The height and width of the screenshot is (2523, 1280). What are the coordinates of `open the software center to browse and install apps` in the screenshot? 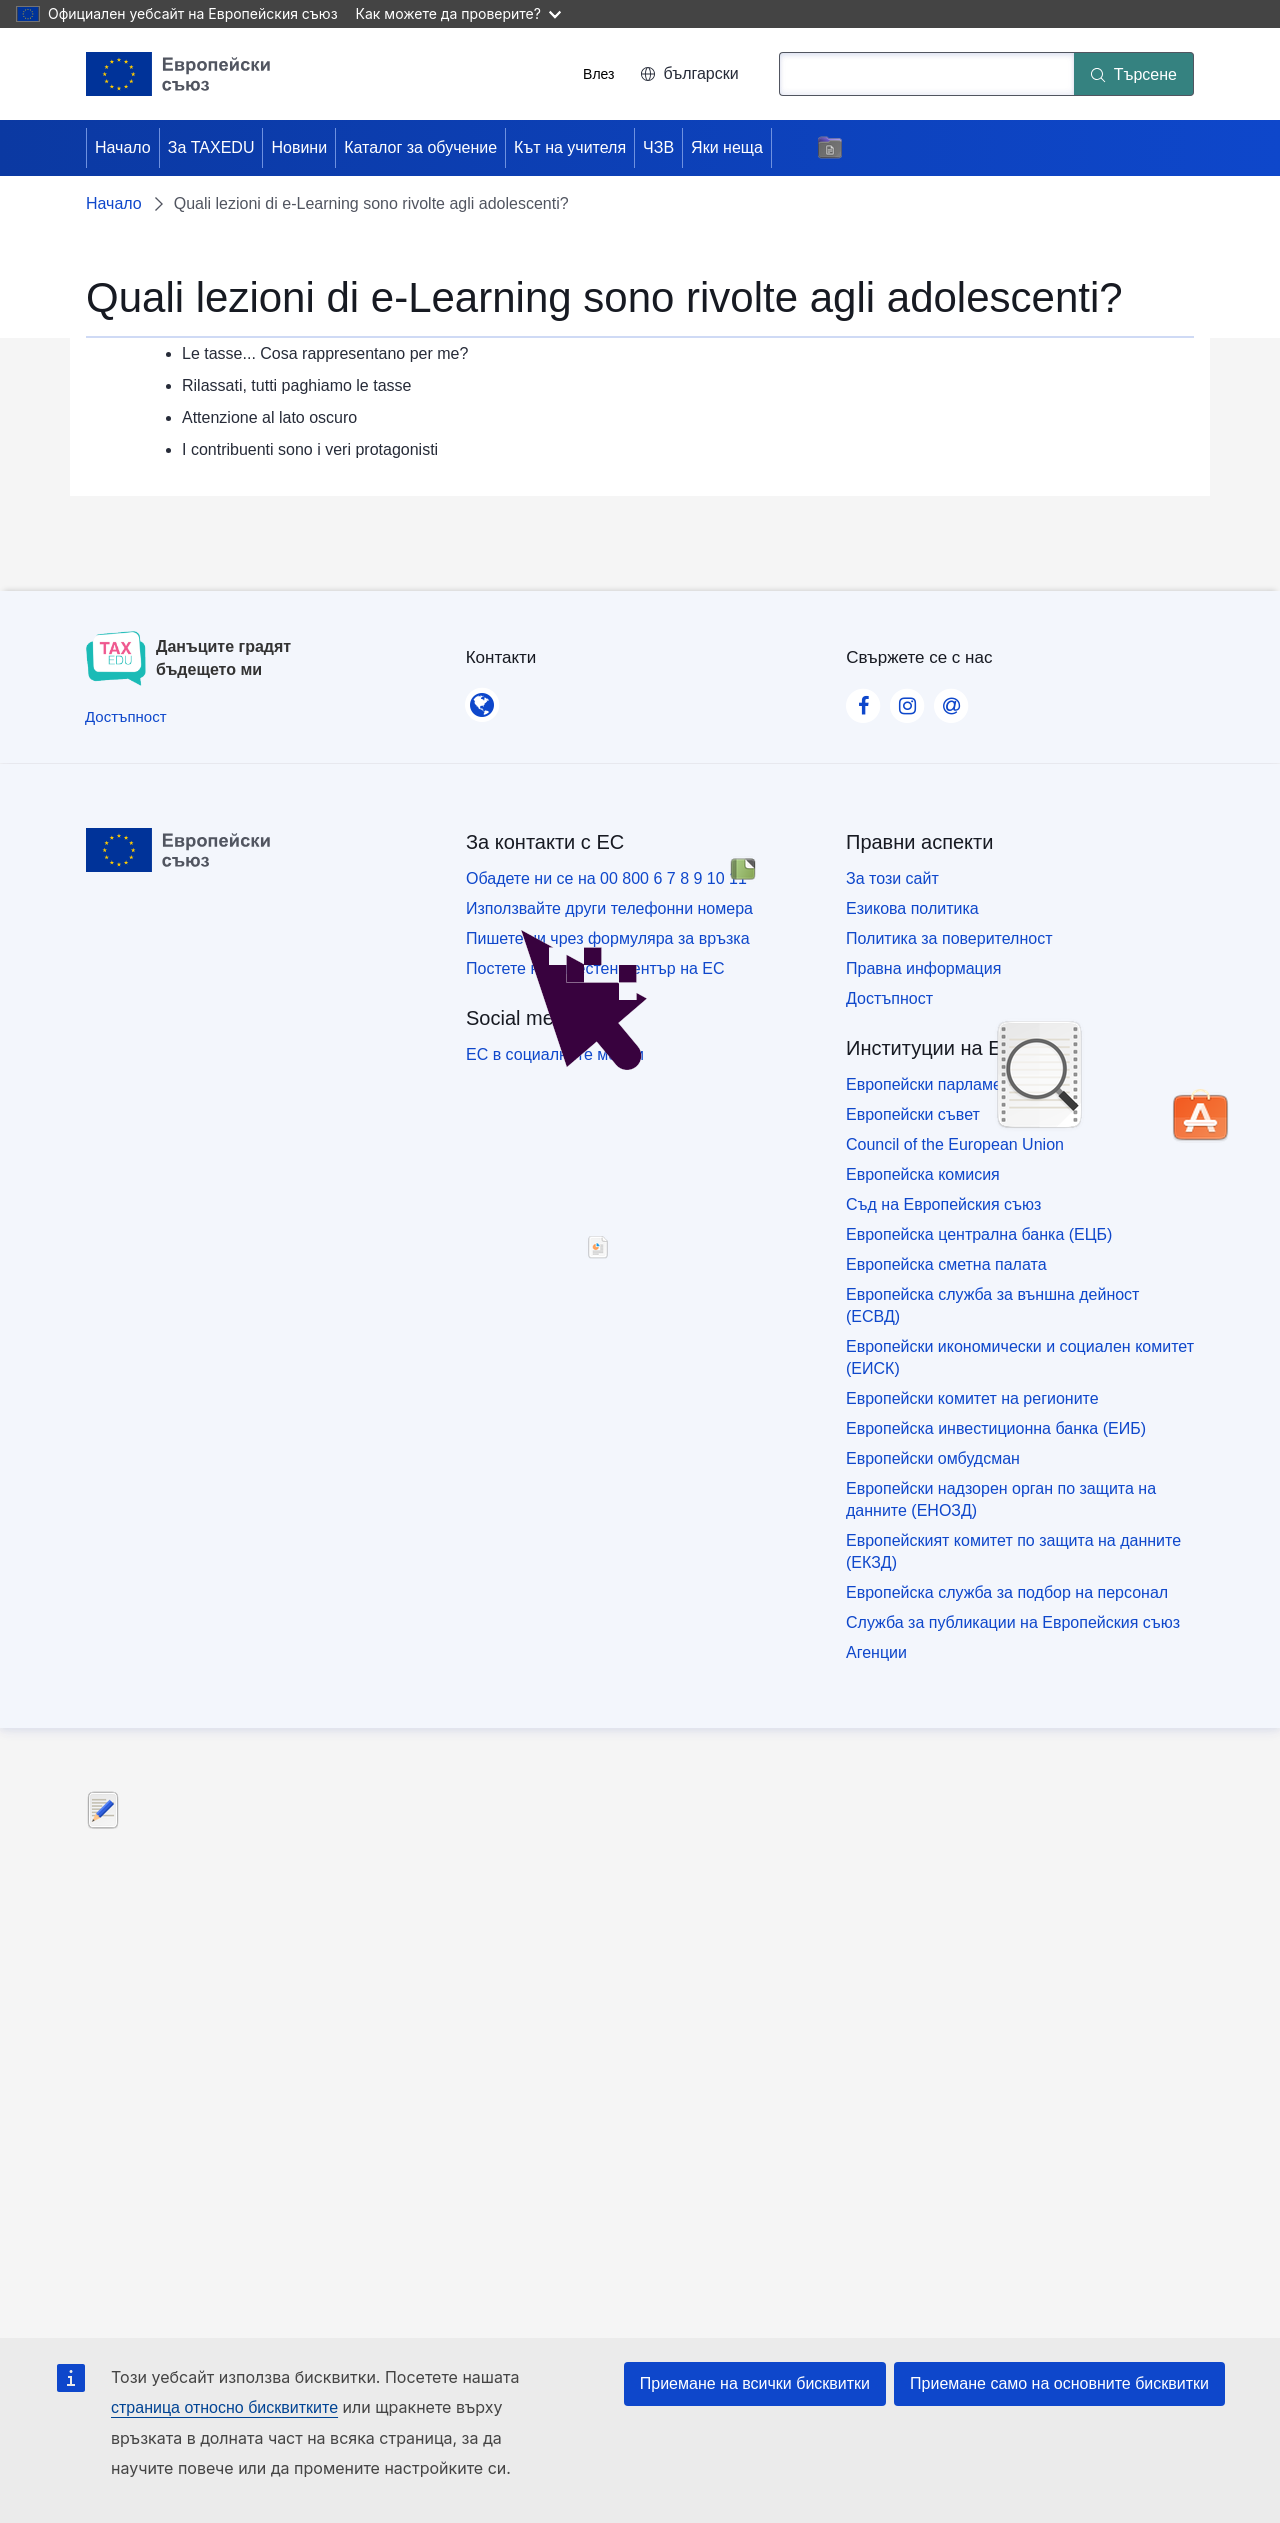 It's located at (1200, 1117).